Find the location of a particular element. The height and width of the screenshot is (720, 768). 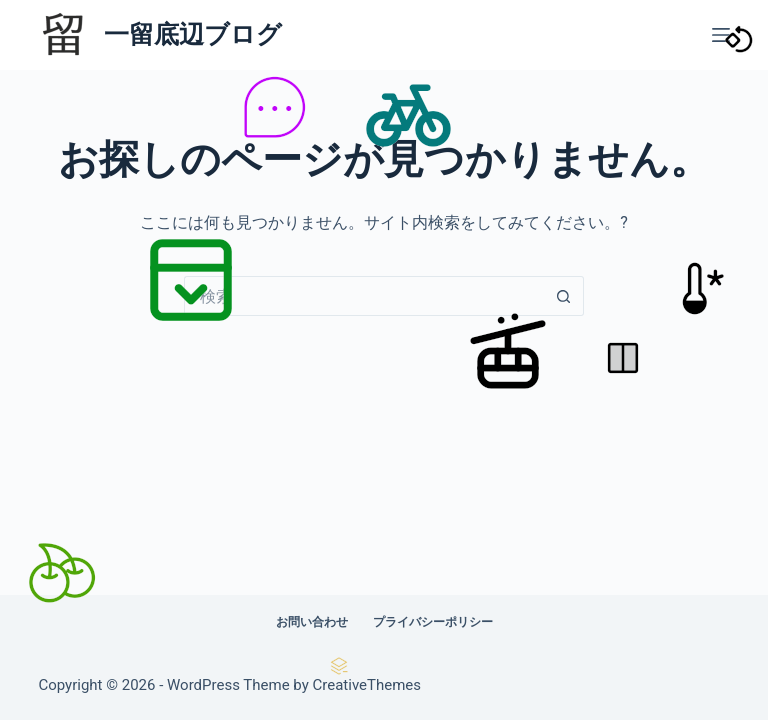

remove a layer from the stack is located at coordinates (339, 666).